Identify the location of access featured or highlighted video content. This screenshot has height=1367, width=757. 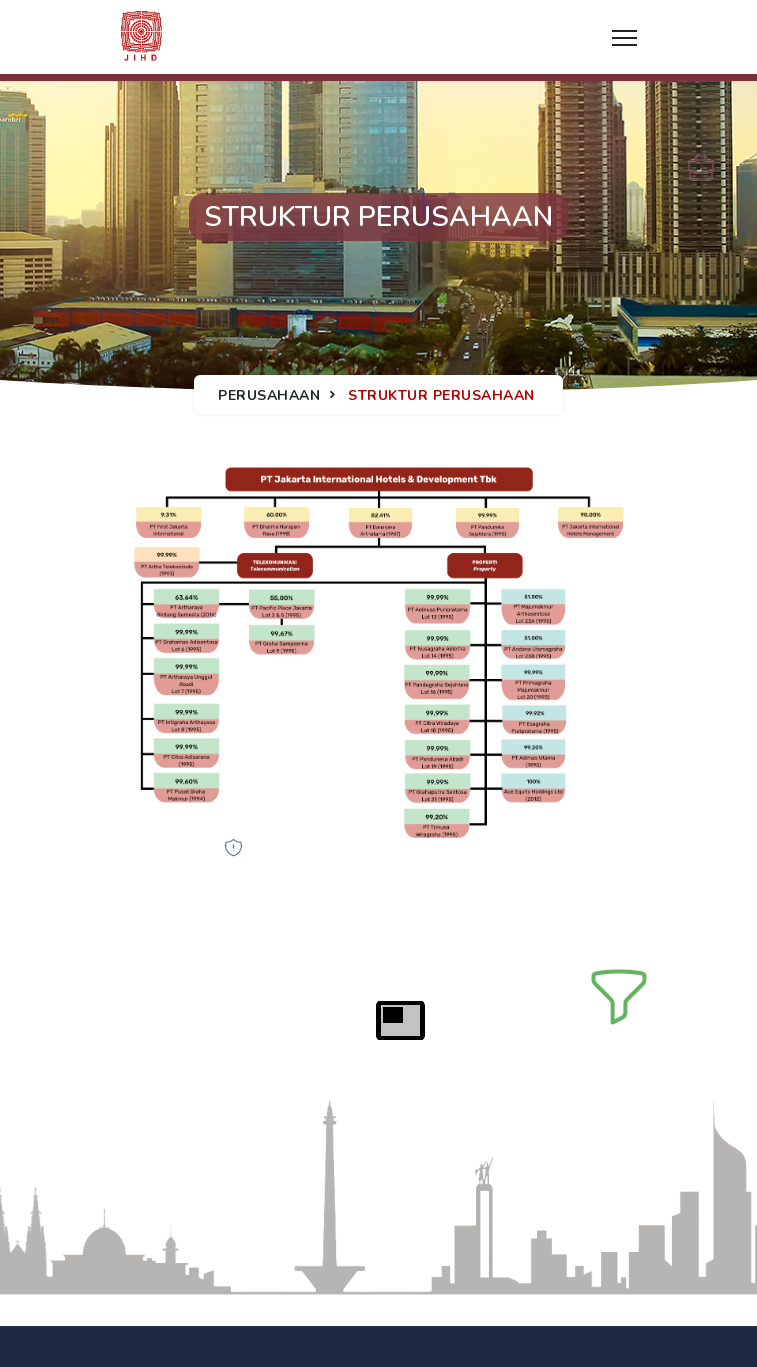
(400, 1020).